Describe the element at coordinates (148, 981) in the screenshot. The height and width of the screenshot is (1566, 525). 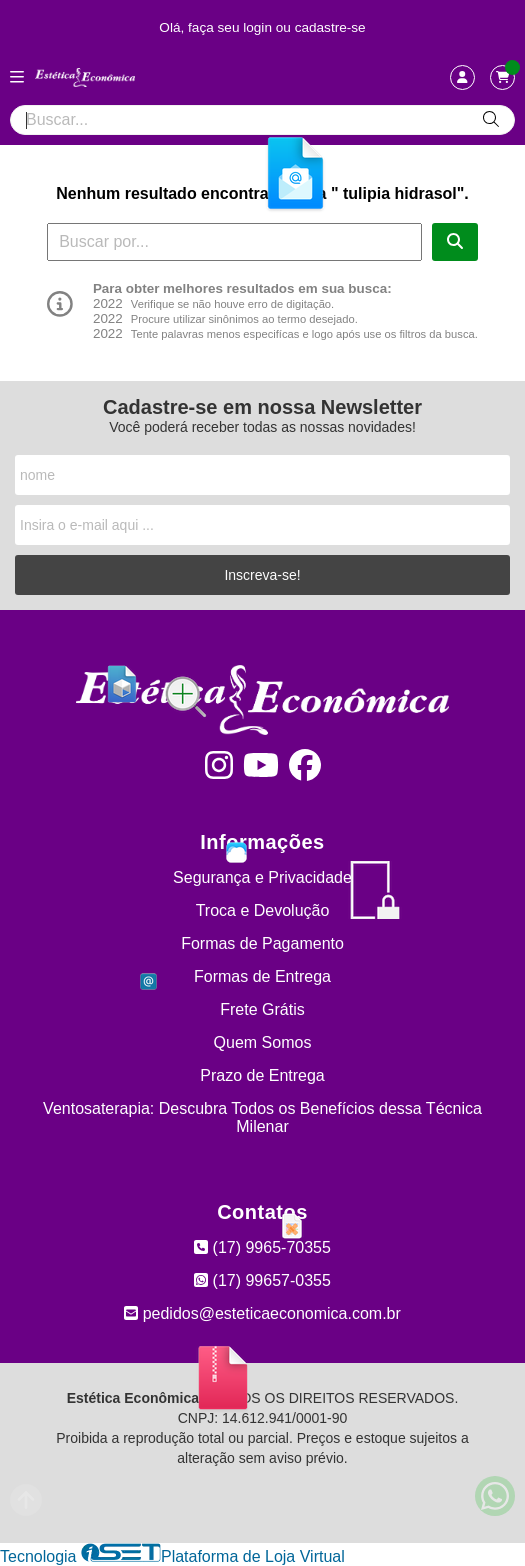
I see `manage email account settings` at that location.